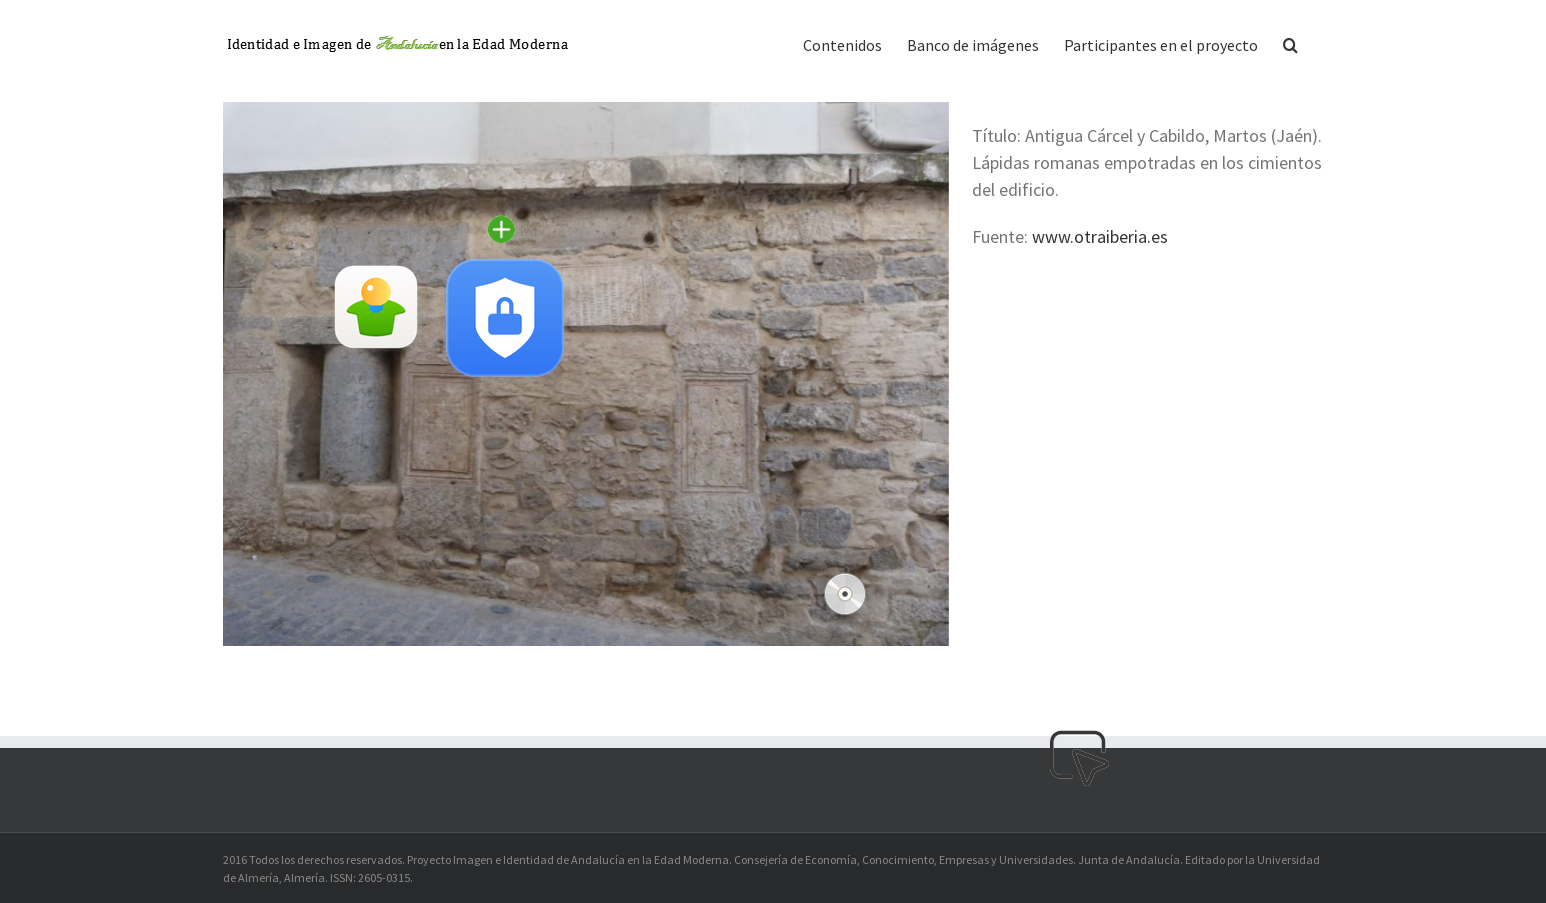 The height and width of the screenshot is (903, 1546). What do you see at coordinates (505, 320) in the screenshot?
I see `open security & privacy settings` at bounding box center [505, 320].